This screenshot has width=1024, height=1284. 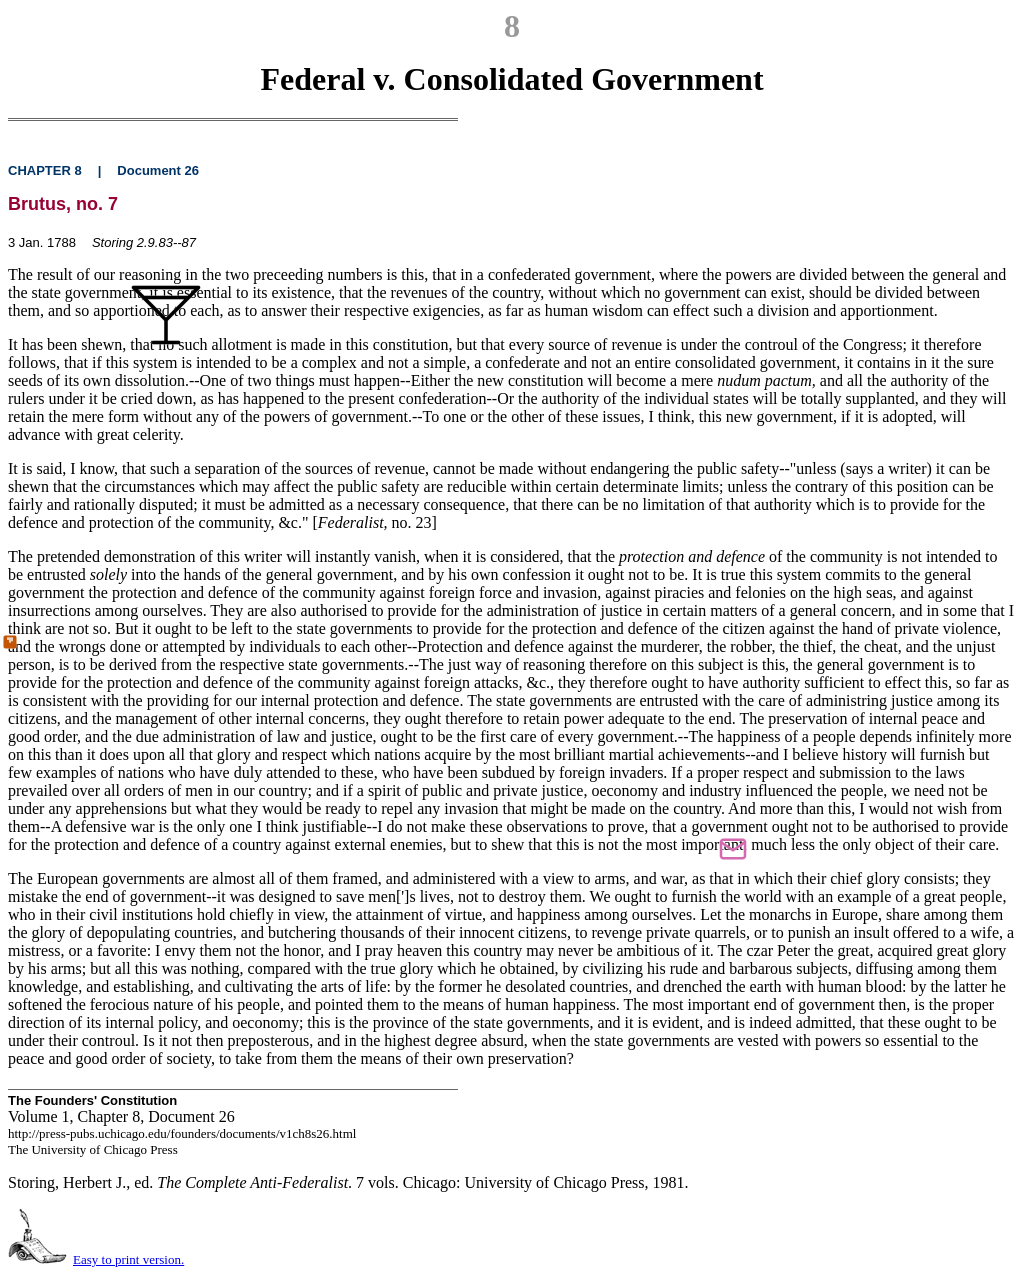 I want to click on align content to top center of container, so click(x=10, y=642).